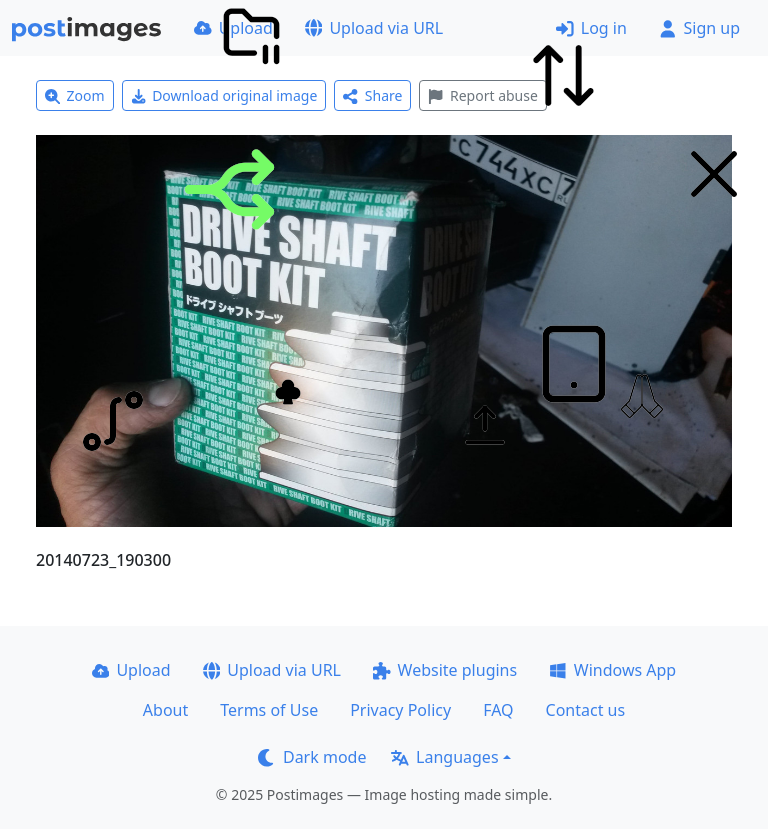  What do you see at coordinates (642, 397) in the screenshot?
I see `express gratitude or thanks` at bounding box center [642, 397].